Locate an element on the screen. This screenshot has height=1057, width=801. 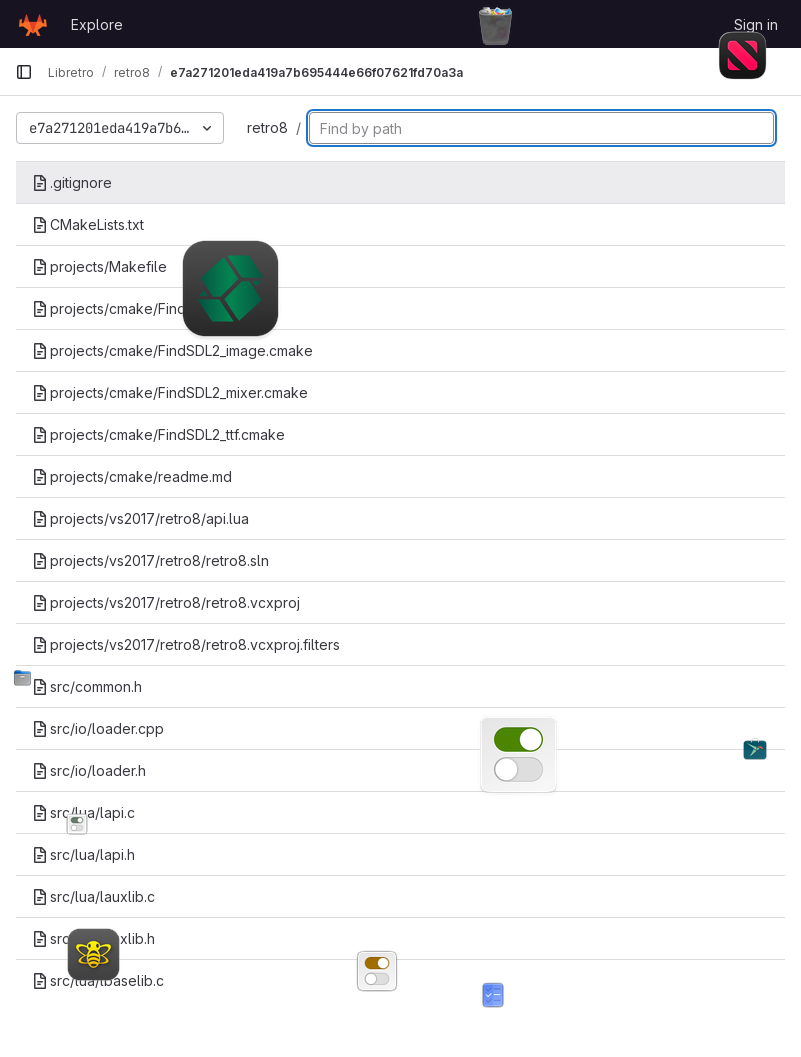
open work tasks or to-do list is located at coordinates (493, 995).